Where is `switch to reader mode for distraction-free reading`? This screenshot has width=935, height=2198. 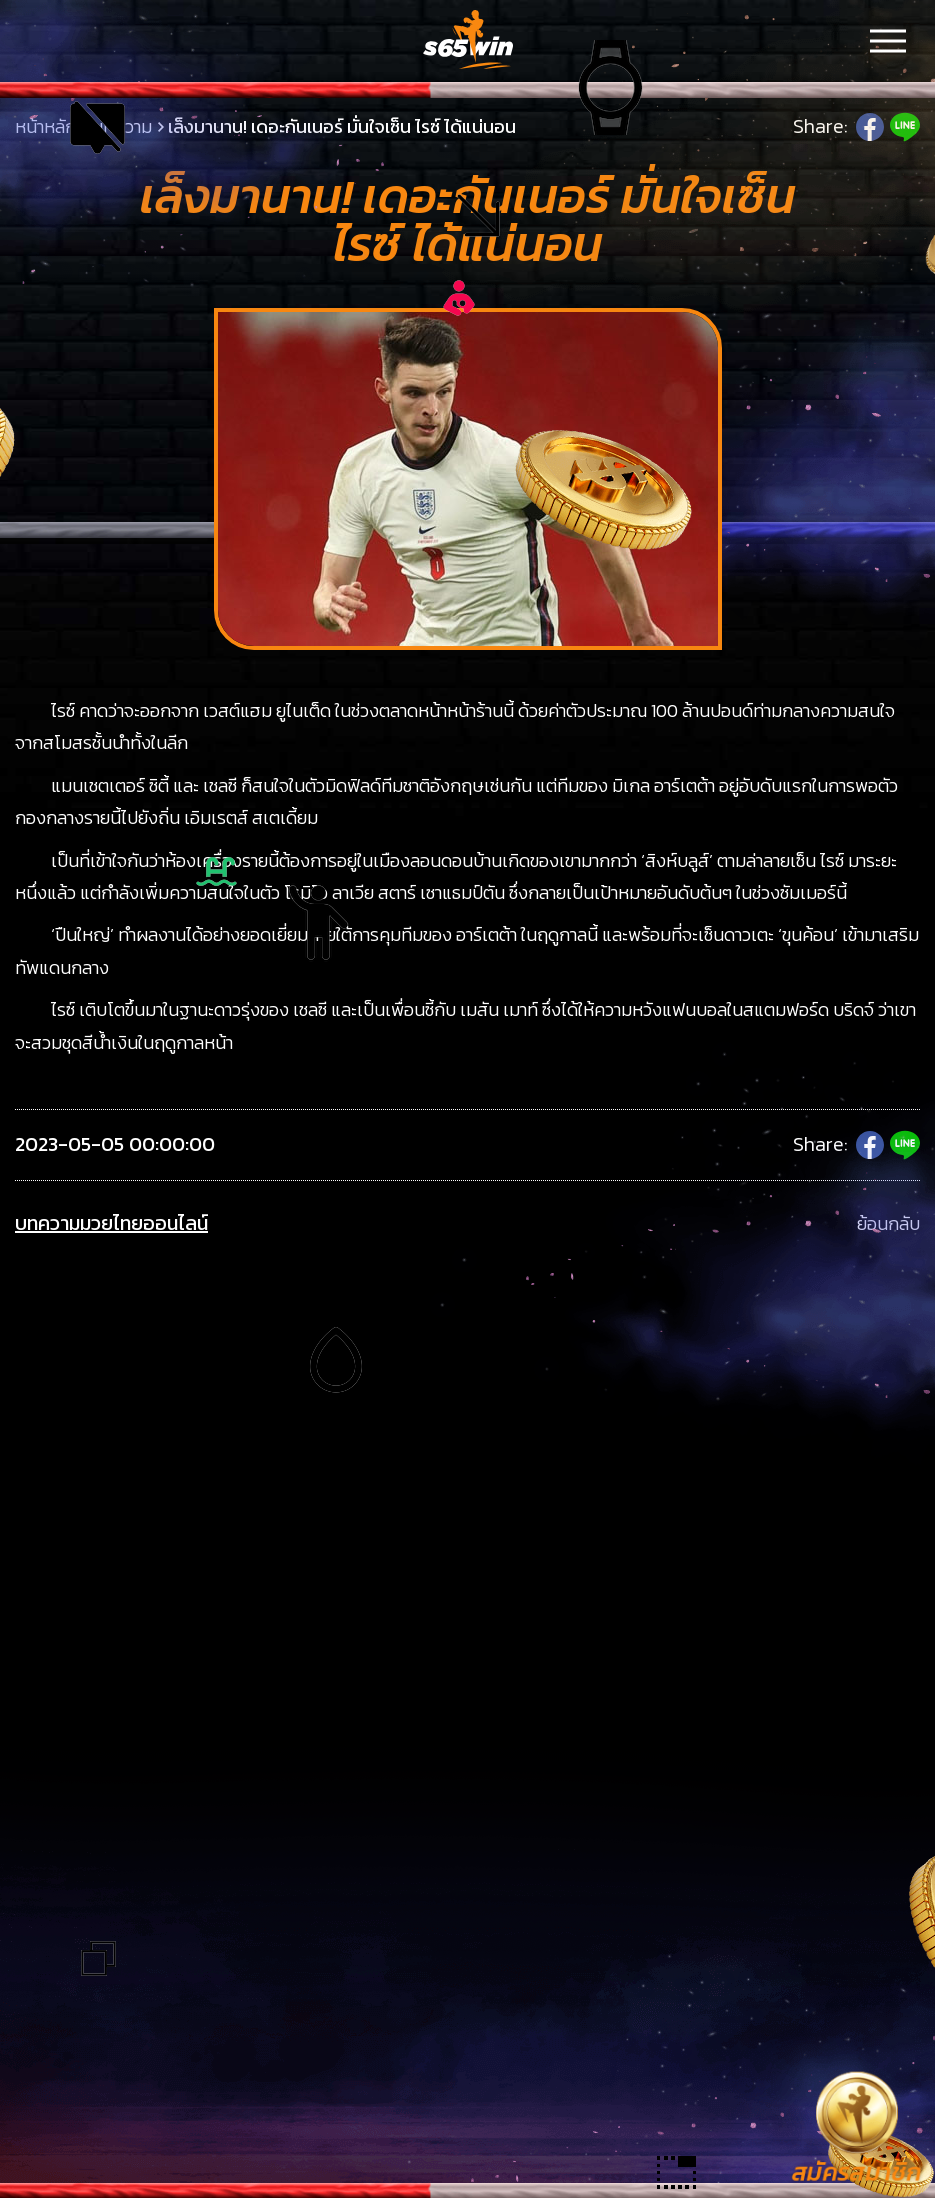
switch to reader mode for distraction-free reading is located at coordinates (73, 1423).